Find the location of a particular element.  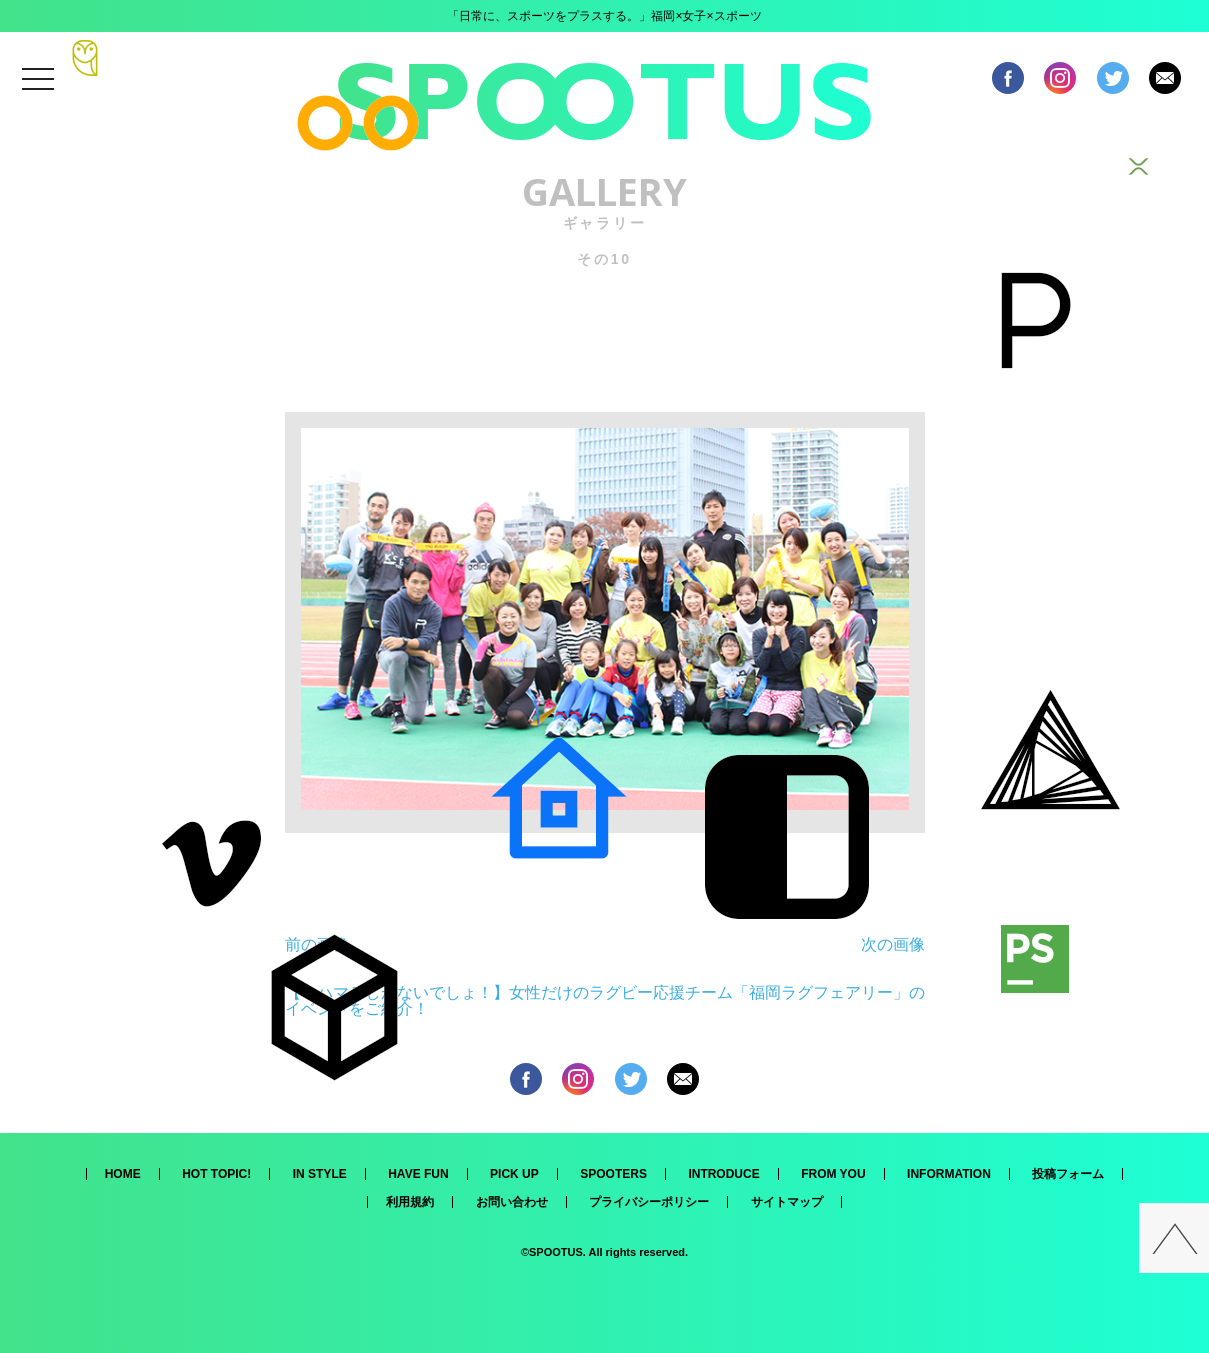

TrueUp company logo is located at coordinates (85, 58).